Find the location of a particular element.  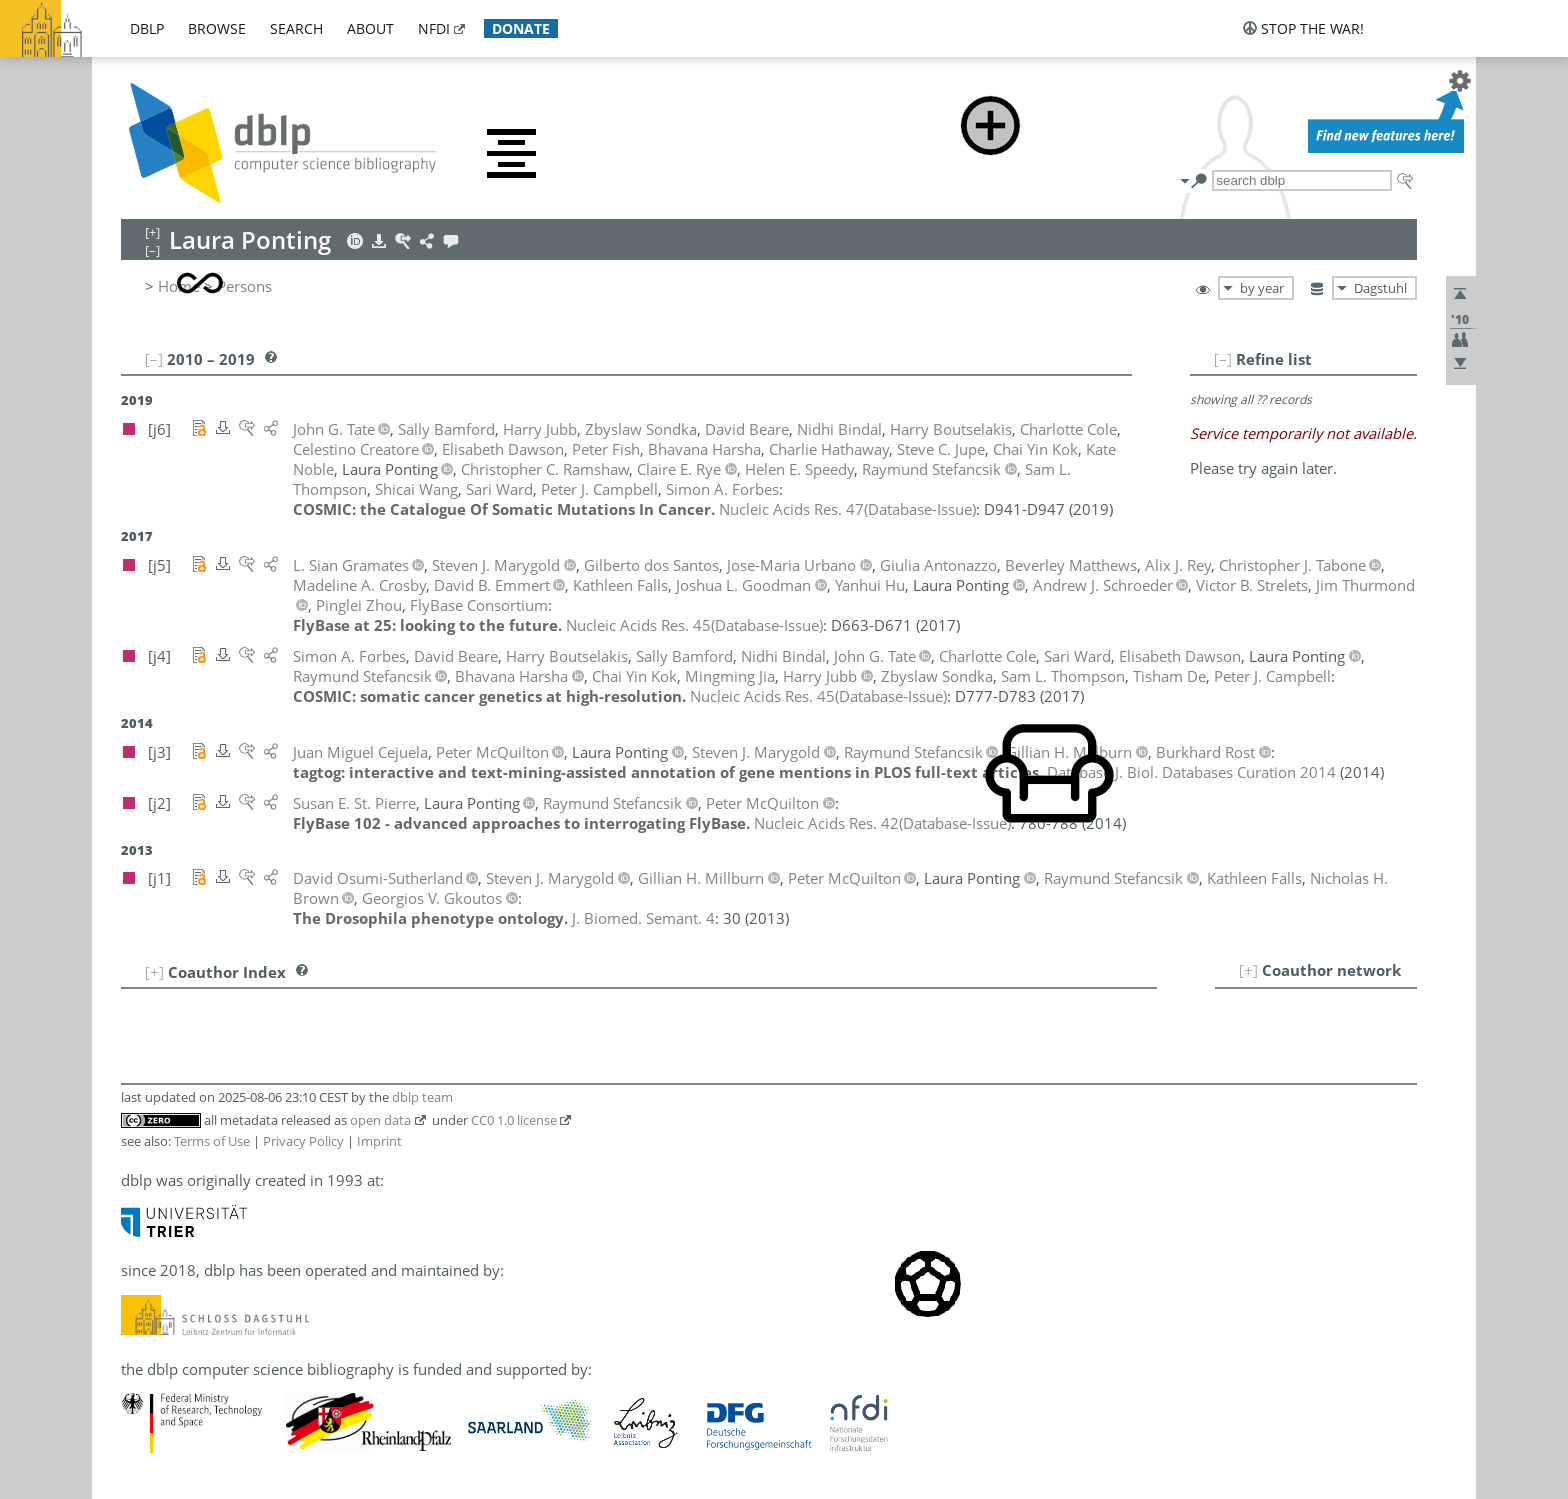

center align text is located at coordinates (511, 153).